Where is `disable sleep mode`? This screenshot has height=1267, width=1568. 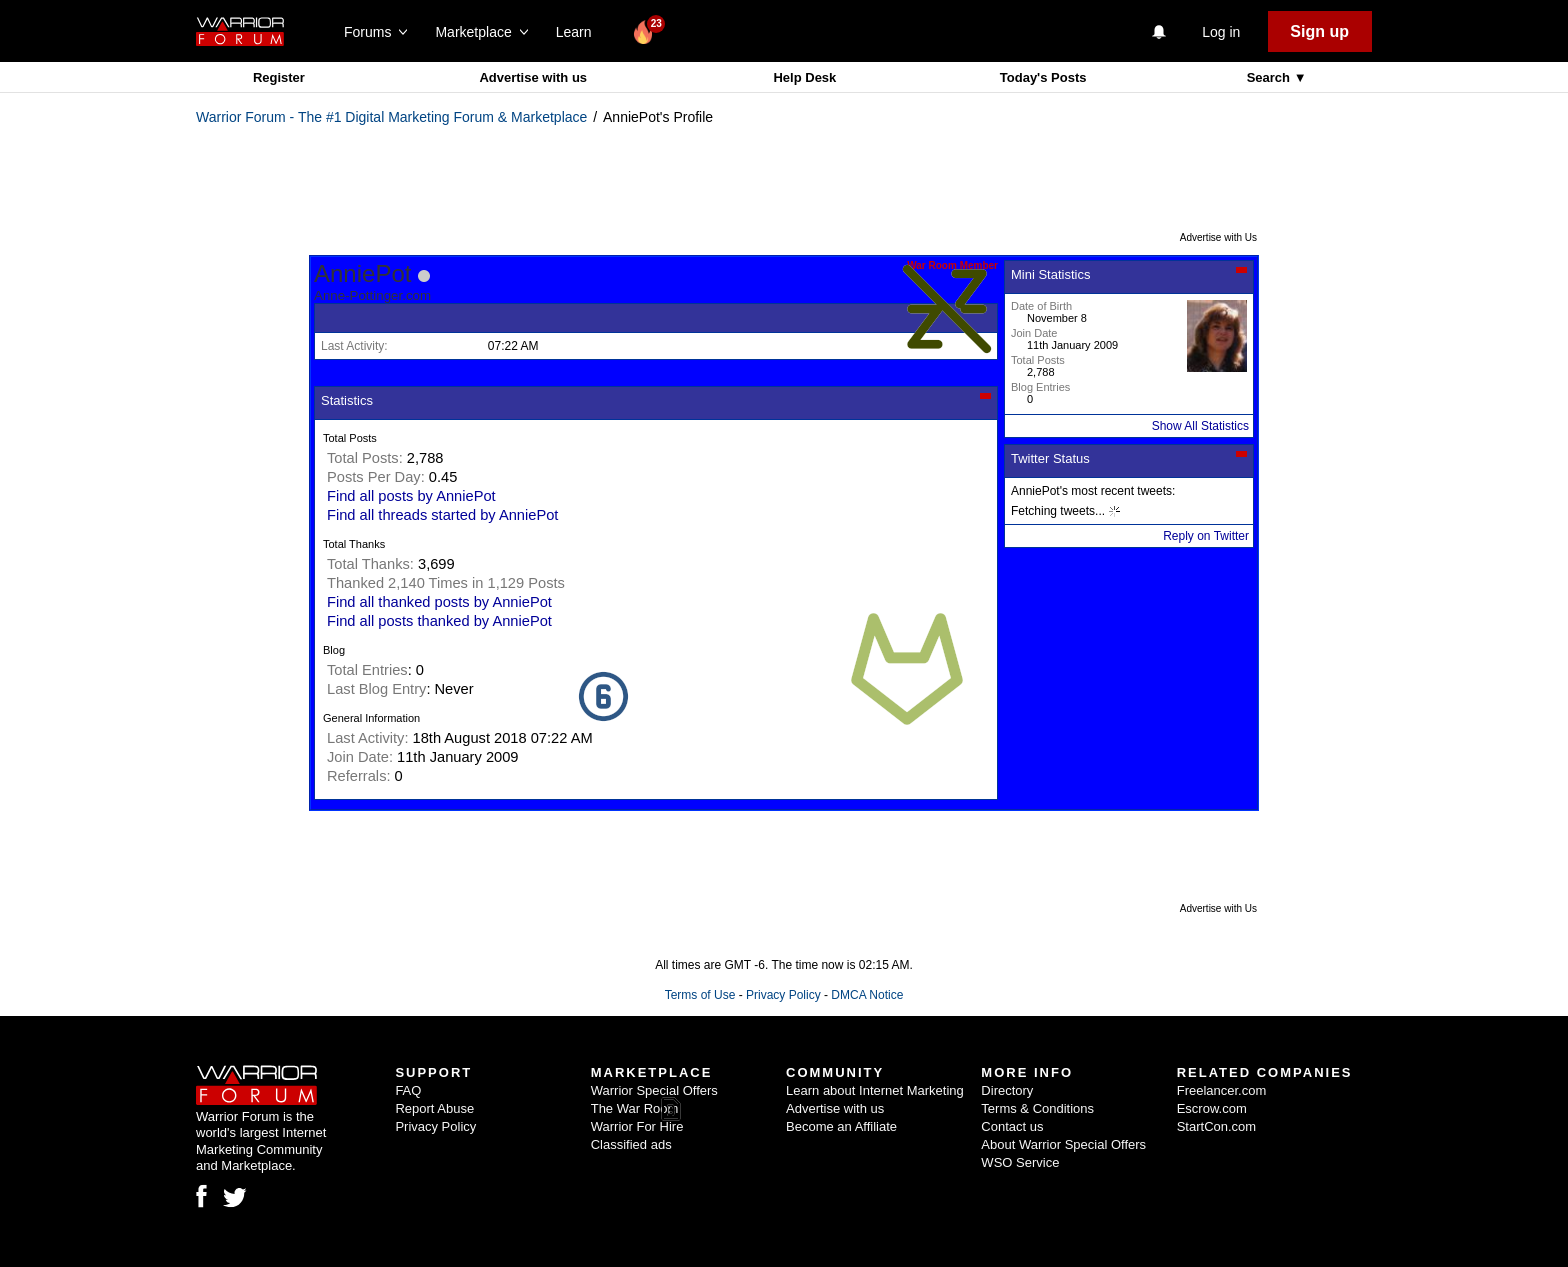 disable sleep mode is located at coordinates (947, 309).